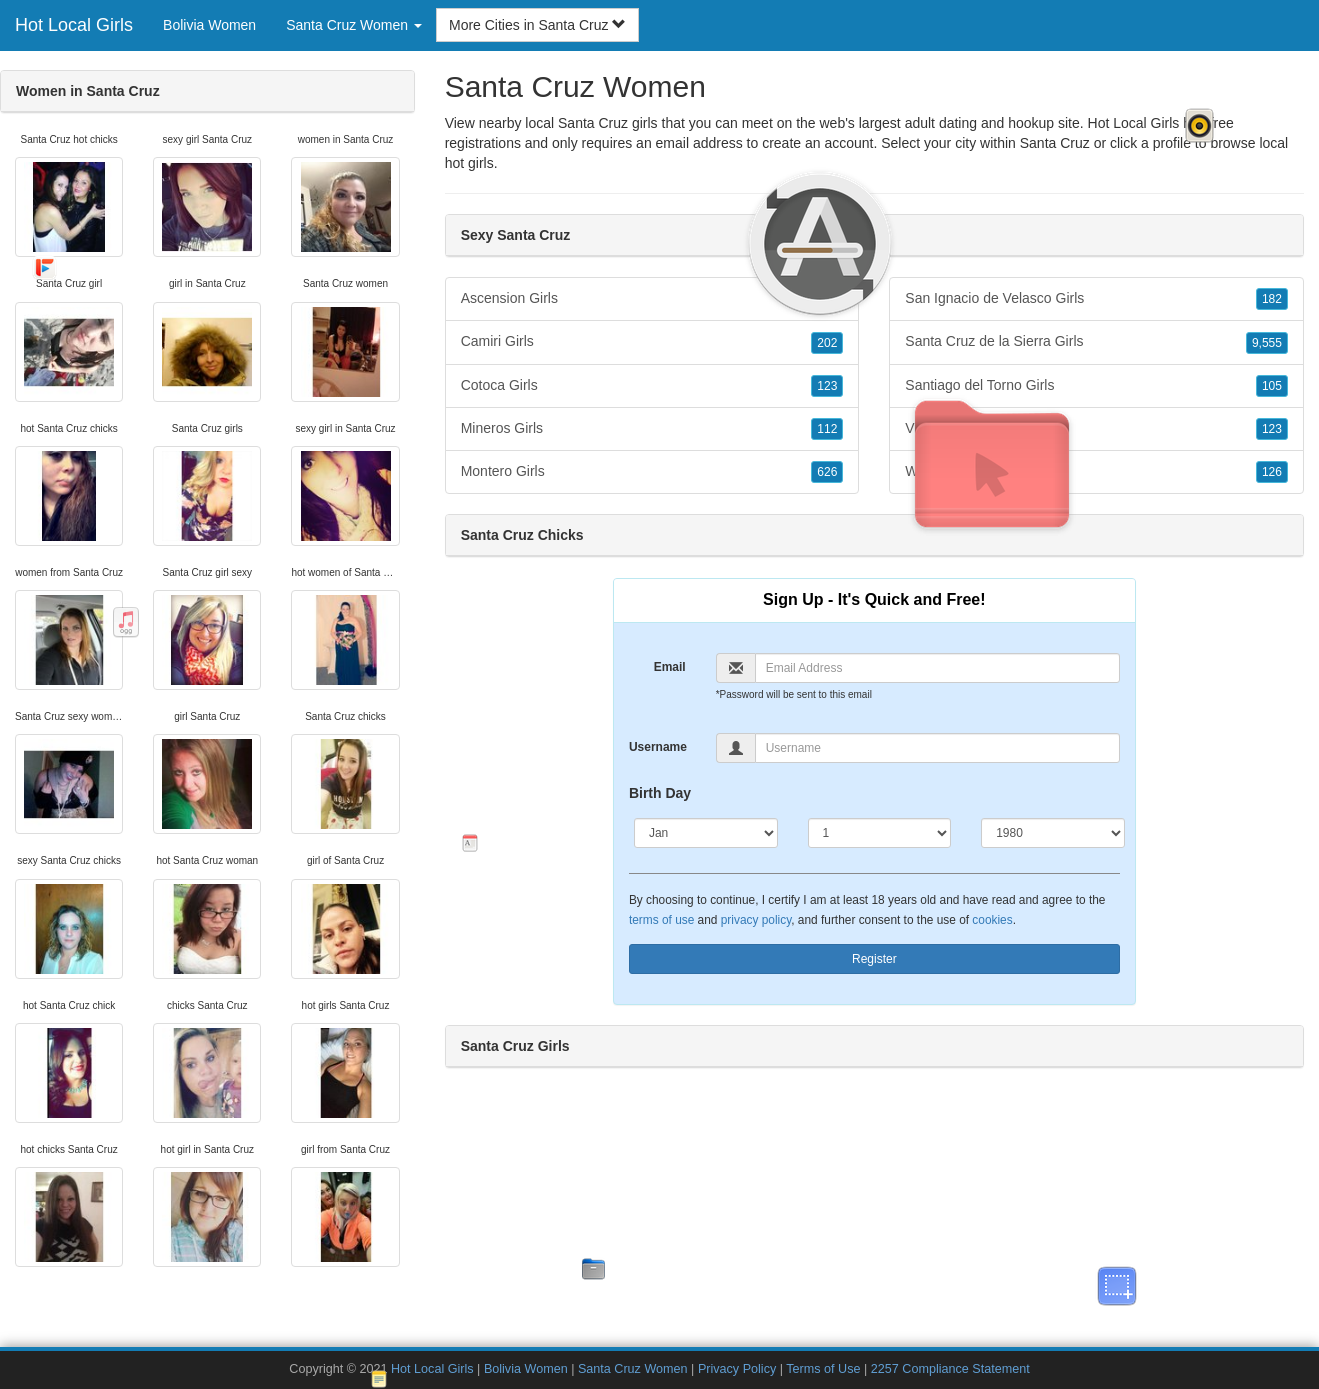  What do you see at coordinates (379, 1379) in the screenshot?
I see `open bijiben notes app` at bounding box center [379, 1379].